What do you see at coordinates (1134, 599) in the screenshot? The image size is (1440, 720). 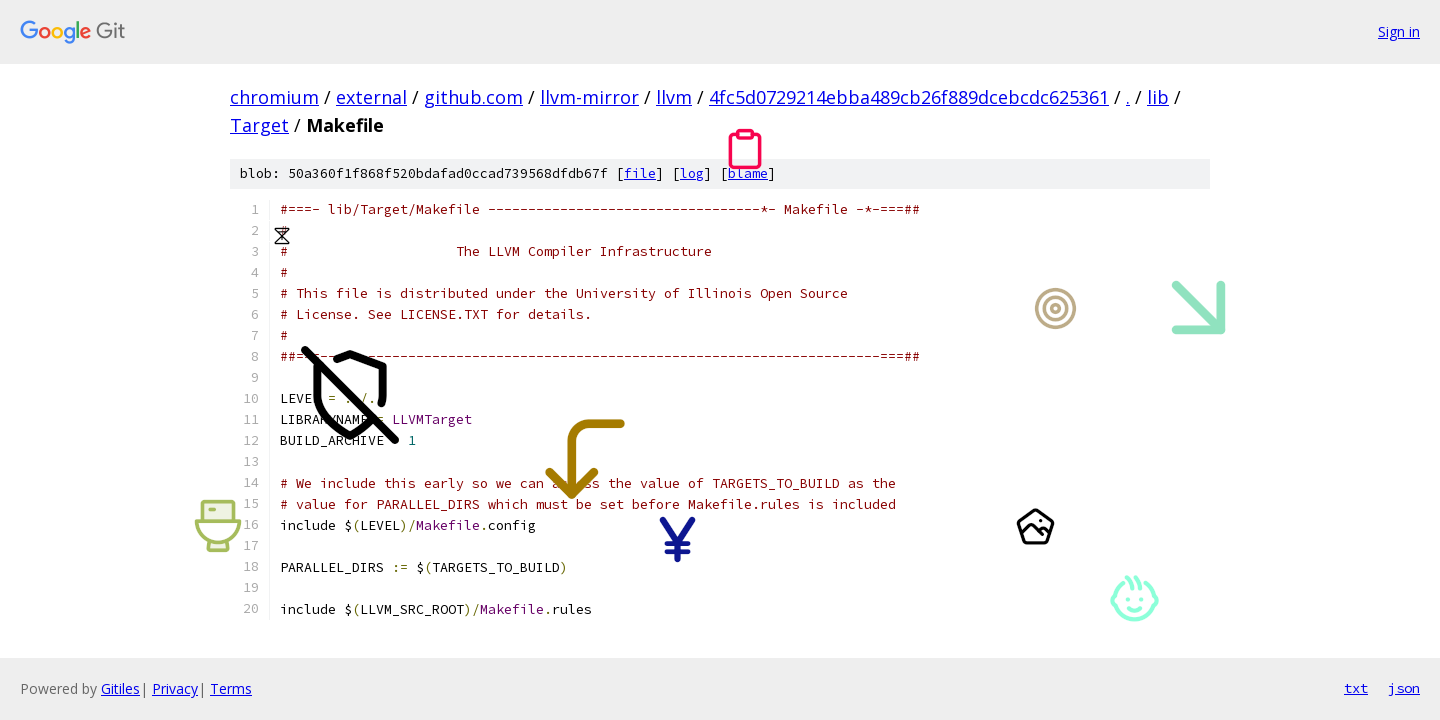 I see `select boy avatar or profile icon` at bounding box center [1134, 599].